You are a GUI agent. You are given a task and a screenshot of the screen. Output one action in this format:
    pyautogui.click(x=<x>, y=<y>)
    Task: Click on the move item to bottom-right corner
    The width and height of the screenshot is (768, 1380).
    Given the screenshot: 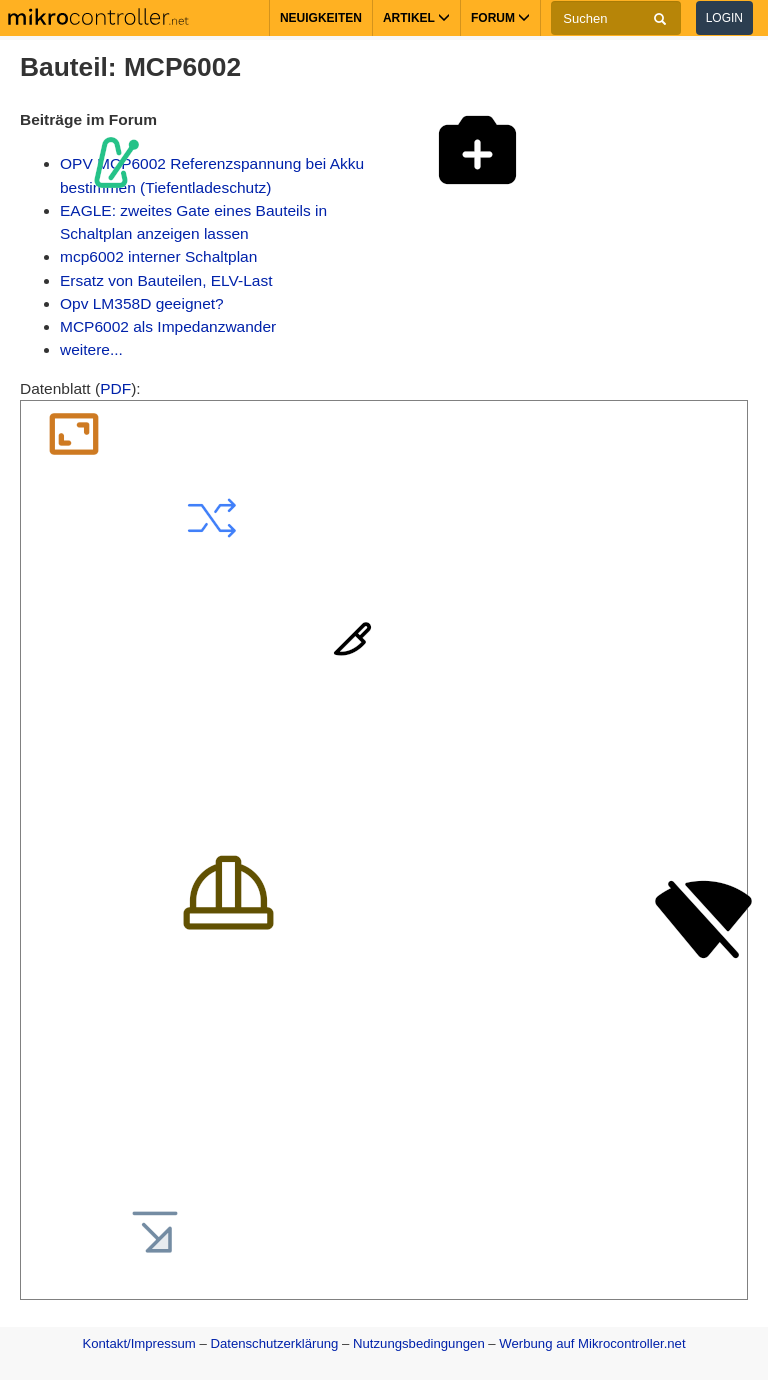 What is the action you would take?
    pyautogui.click(x=155, y=1234)
    